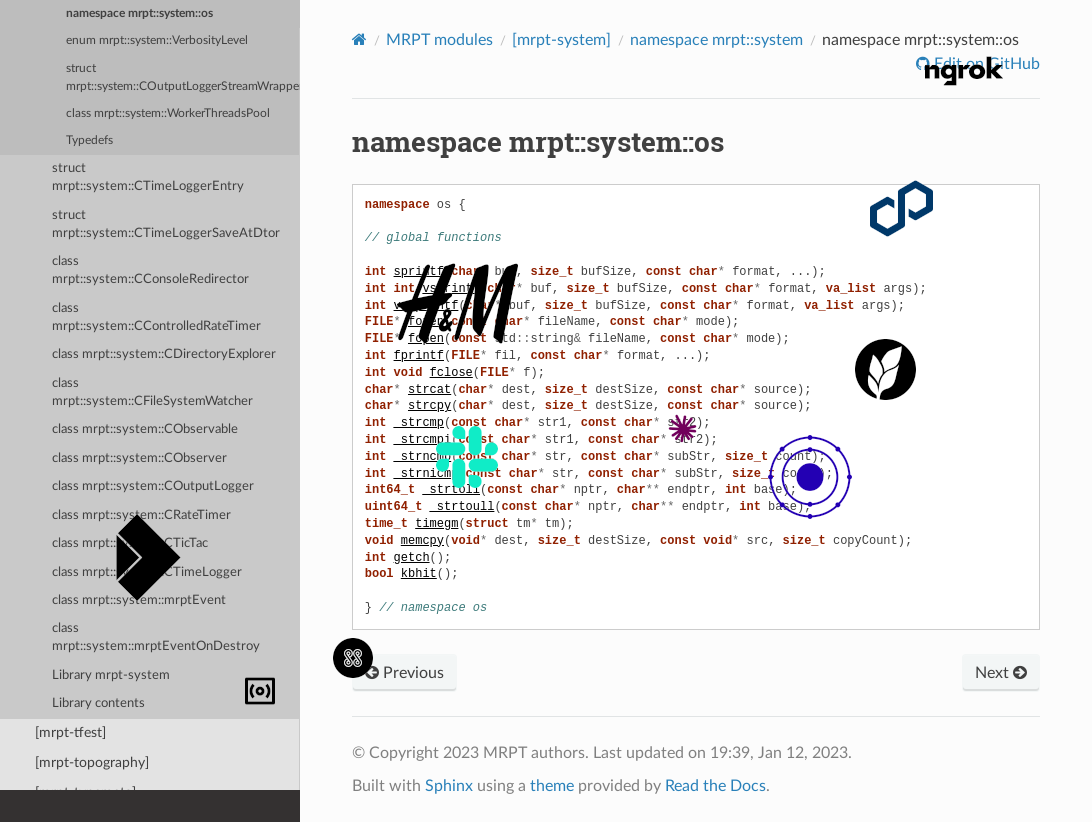  Describe the element at coordinates (260, 691) in the screenshot. I see `enable surround sound audio output` at that location.